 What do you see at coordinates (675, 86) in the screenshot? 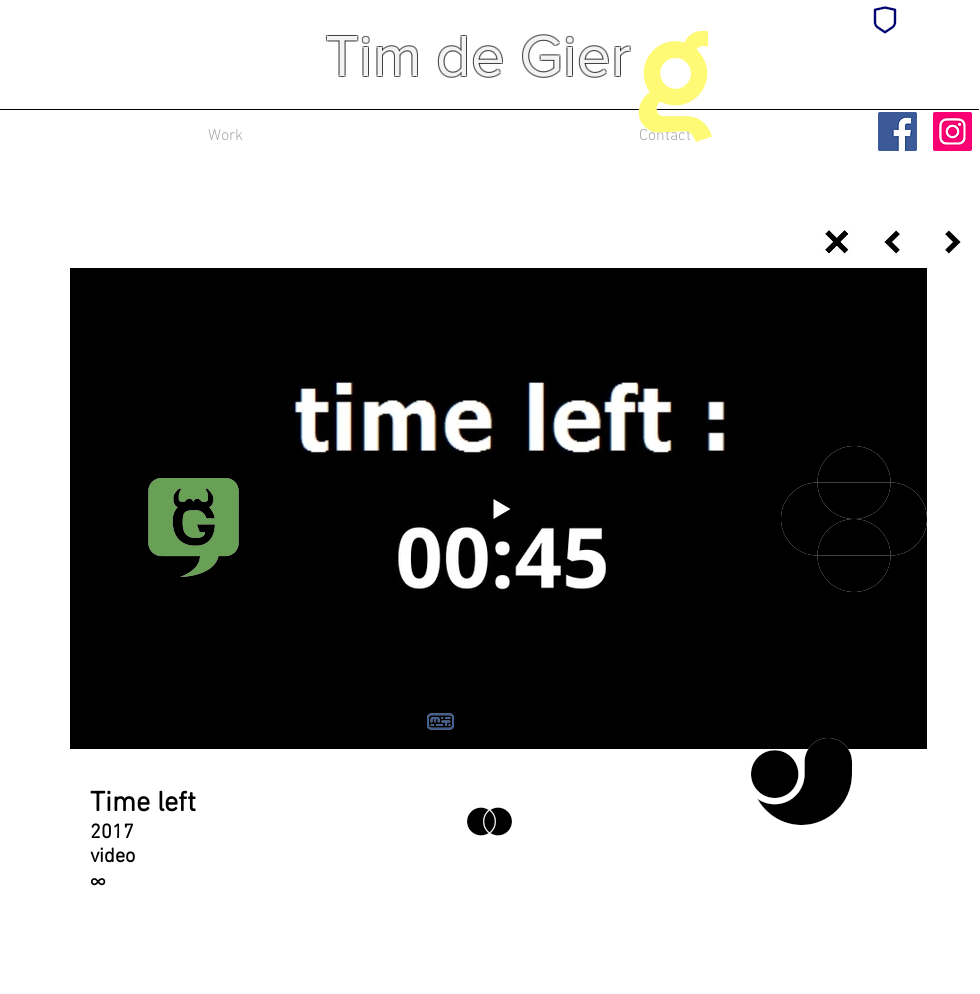
I see `open Kagi search engine` at bounding box center [675, 86].